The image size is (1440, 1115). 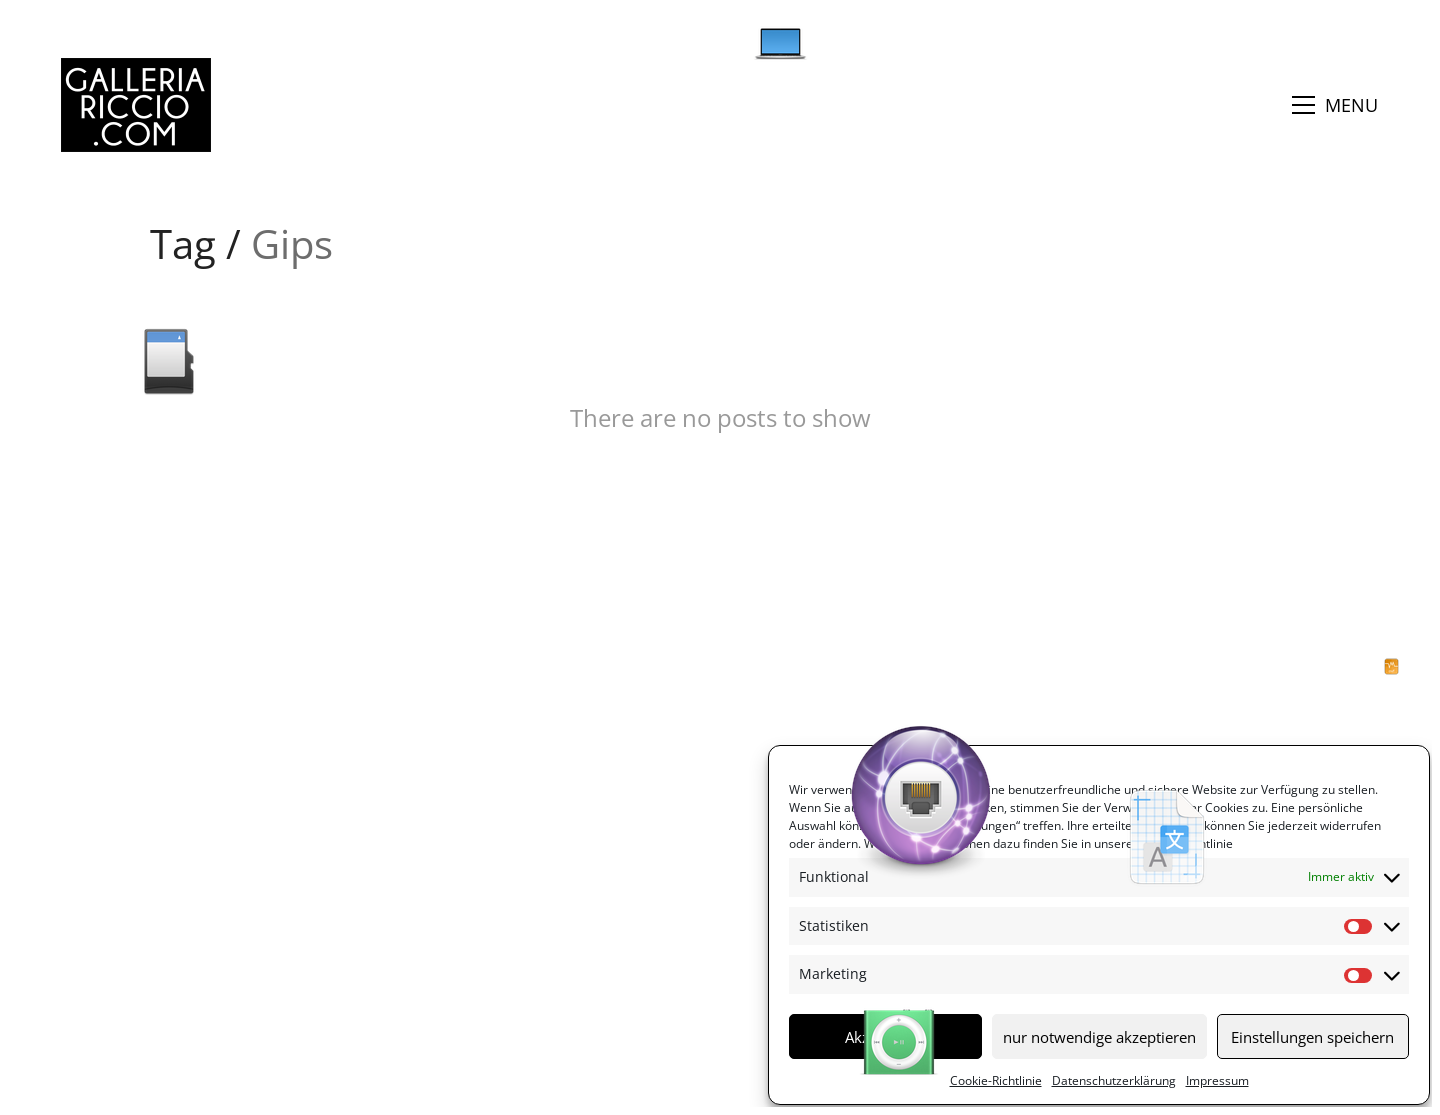 What do you see at coordinates (899, 1042) in the screenshot?
I see `iPod shuffle device icon` at bounding box center [899, 1042].